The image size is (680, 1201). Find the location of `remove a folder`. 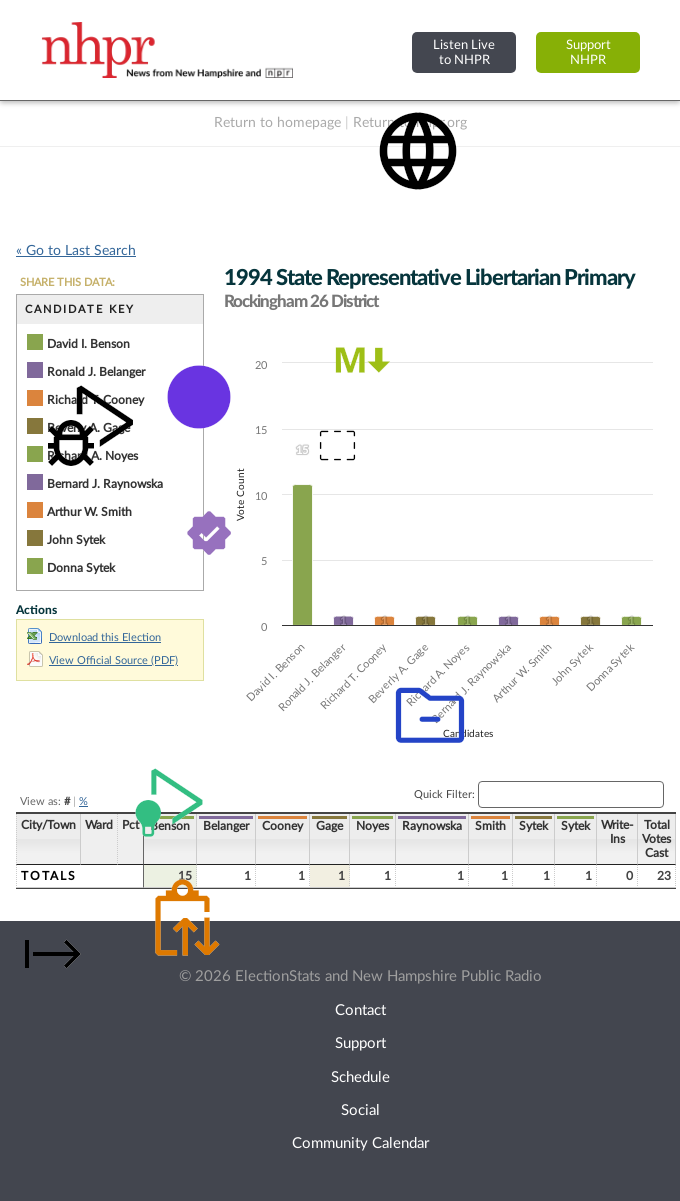

remove a folder is located at coordinates (430, 714).